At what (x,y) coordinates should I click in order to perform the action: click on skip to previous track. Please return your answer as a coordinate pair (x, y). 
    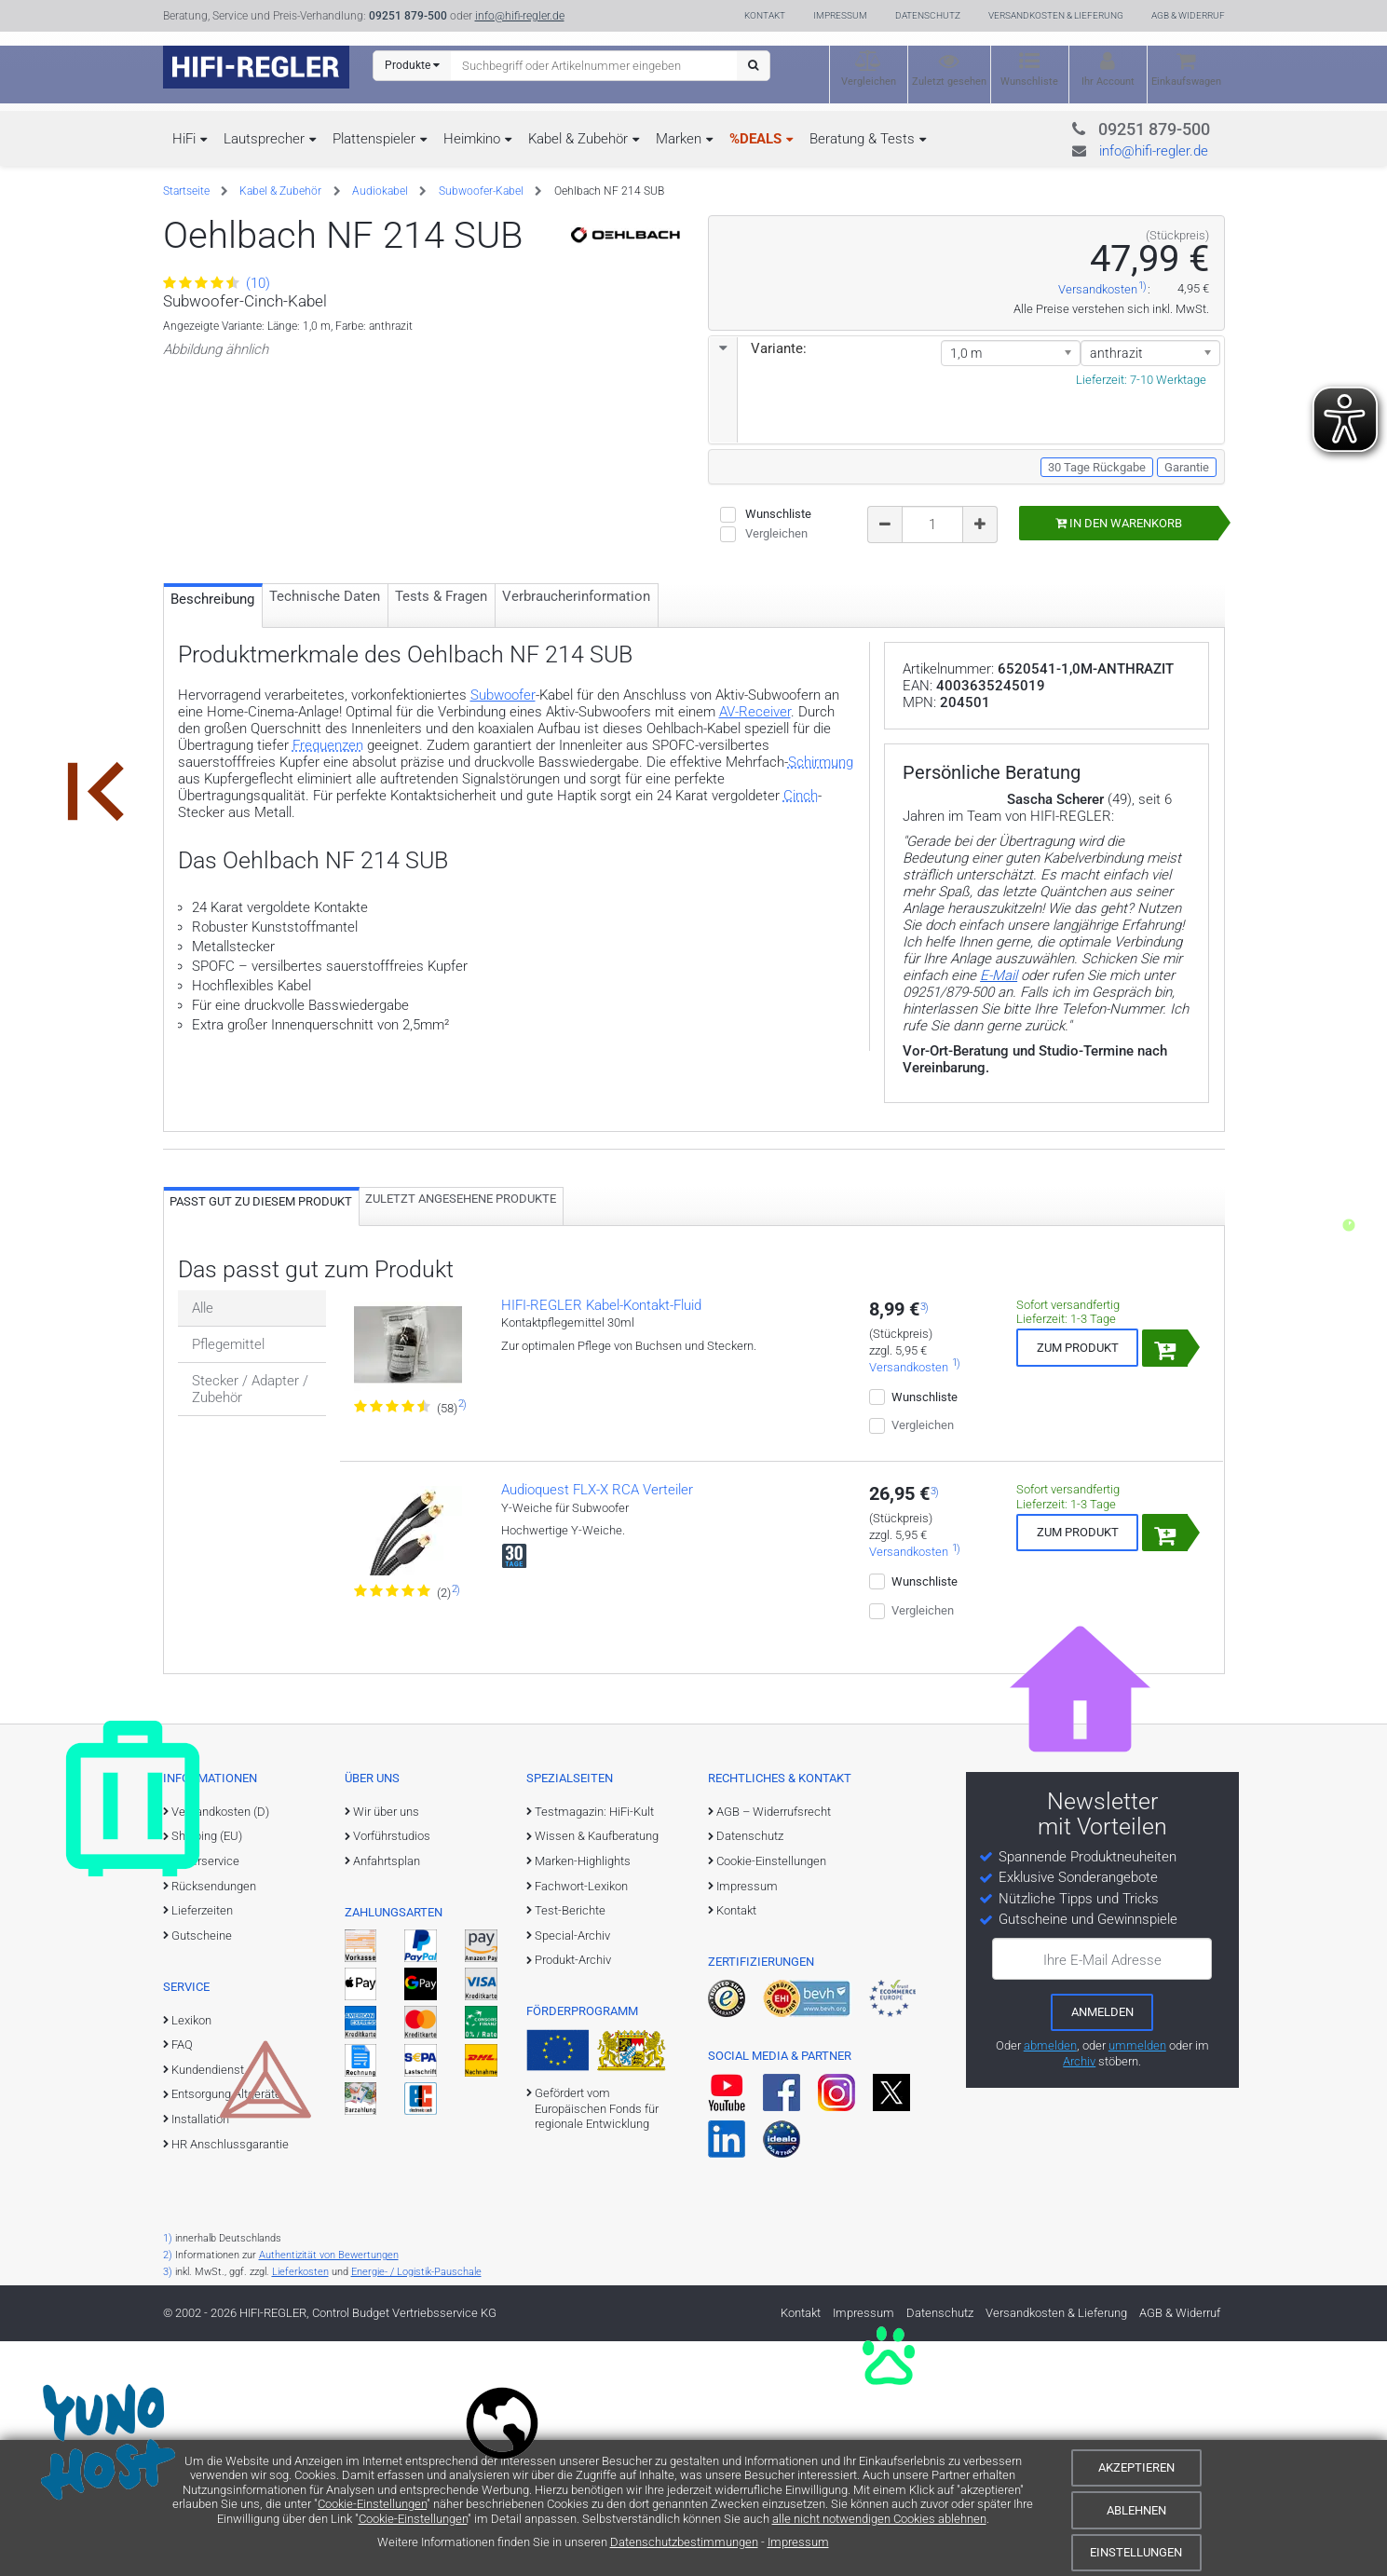
    Looking at the image, I should click on (91, 791).